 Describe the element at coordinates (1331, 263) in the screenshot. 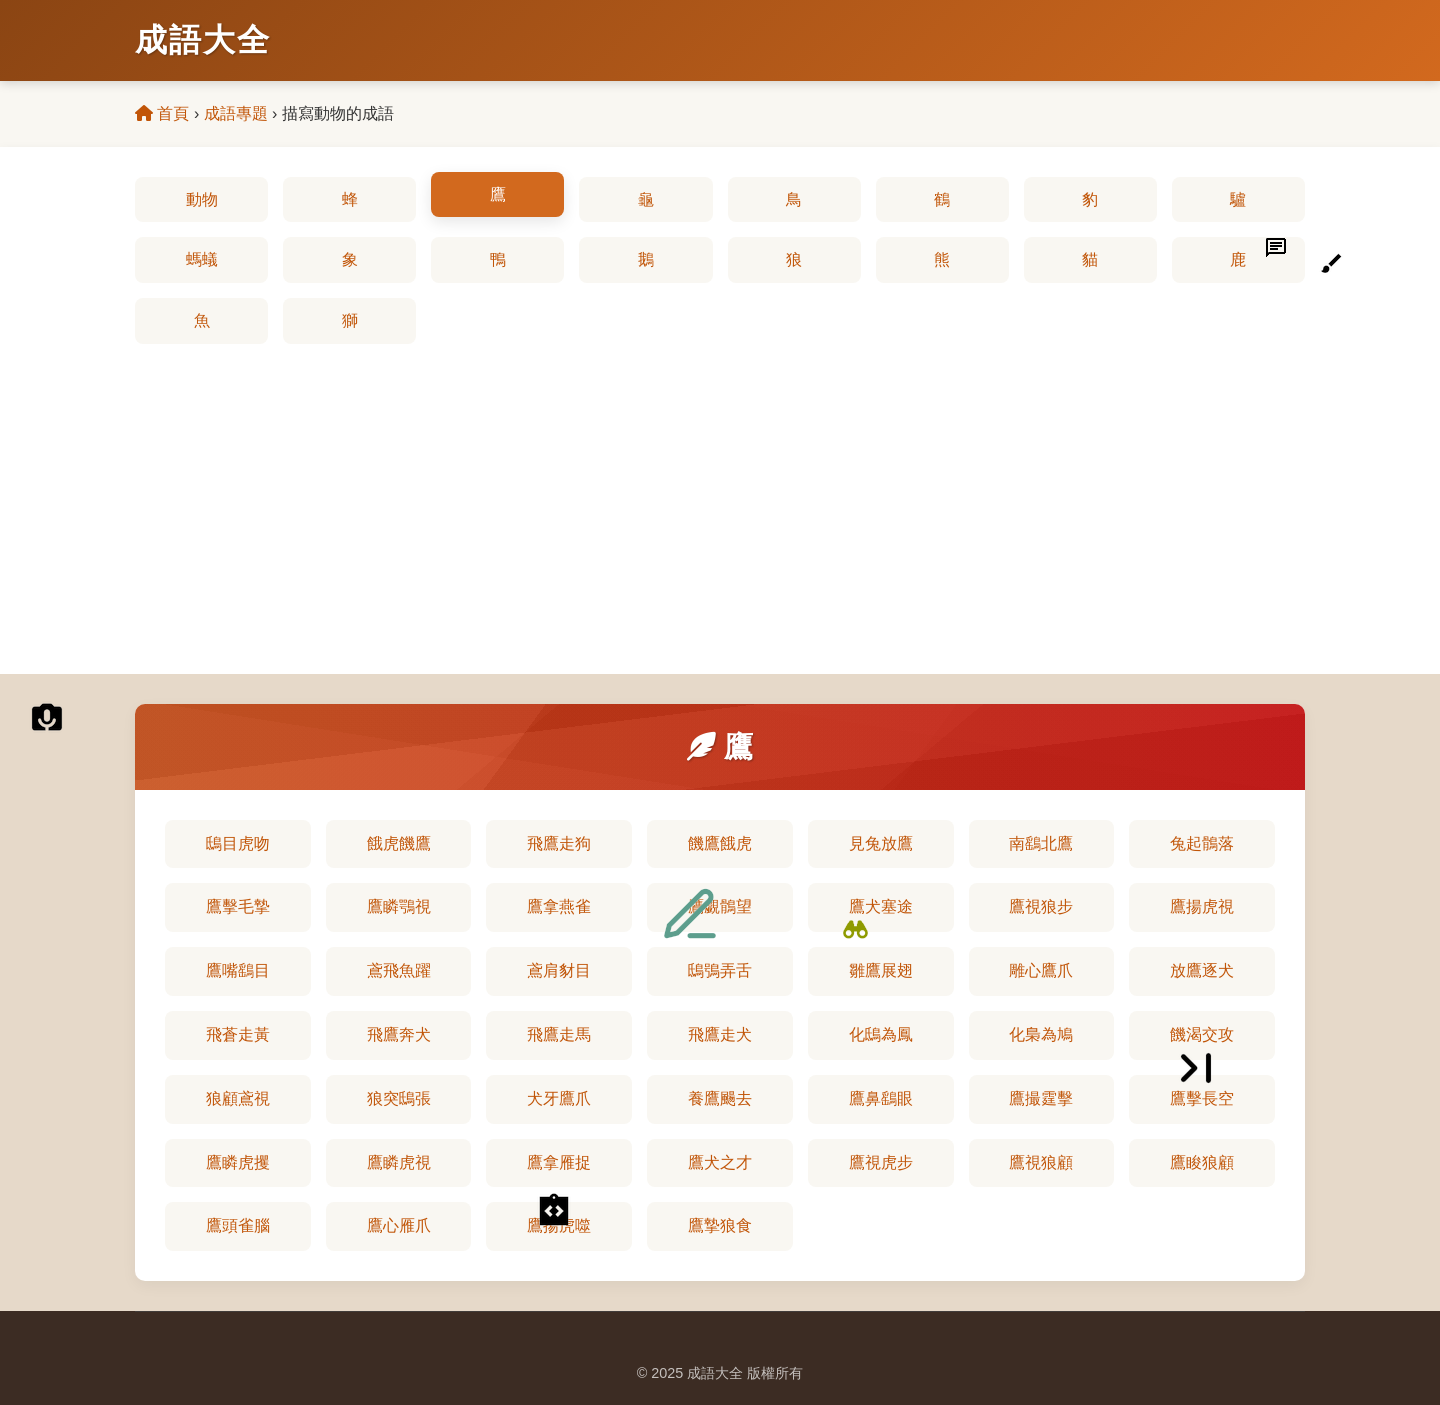

I see `access drawing or painting tools` at that location.